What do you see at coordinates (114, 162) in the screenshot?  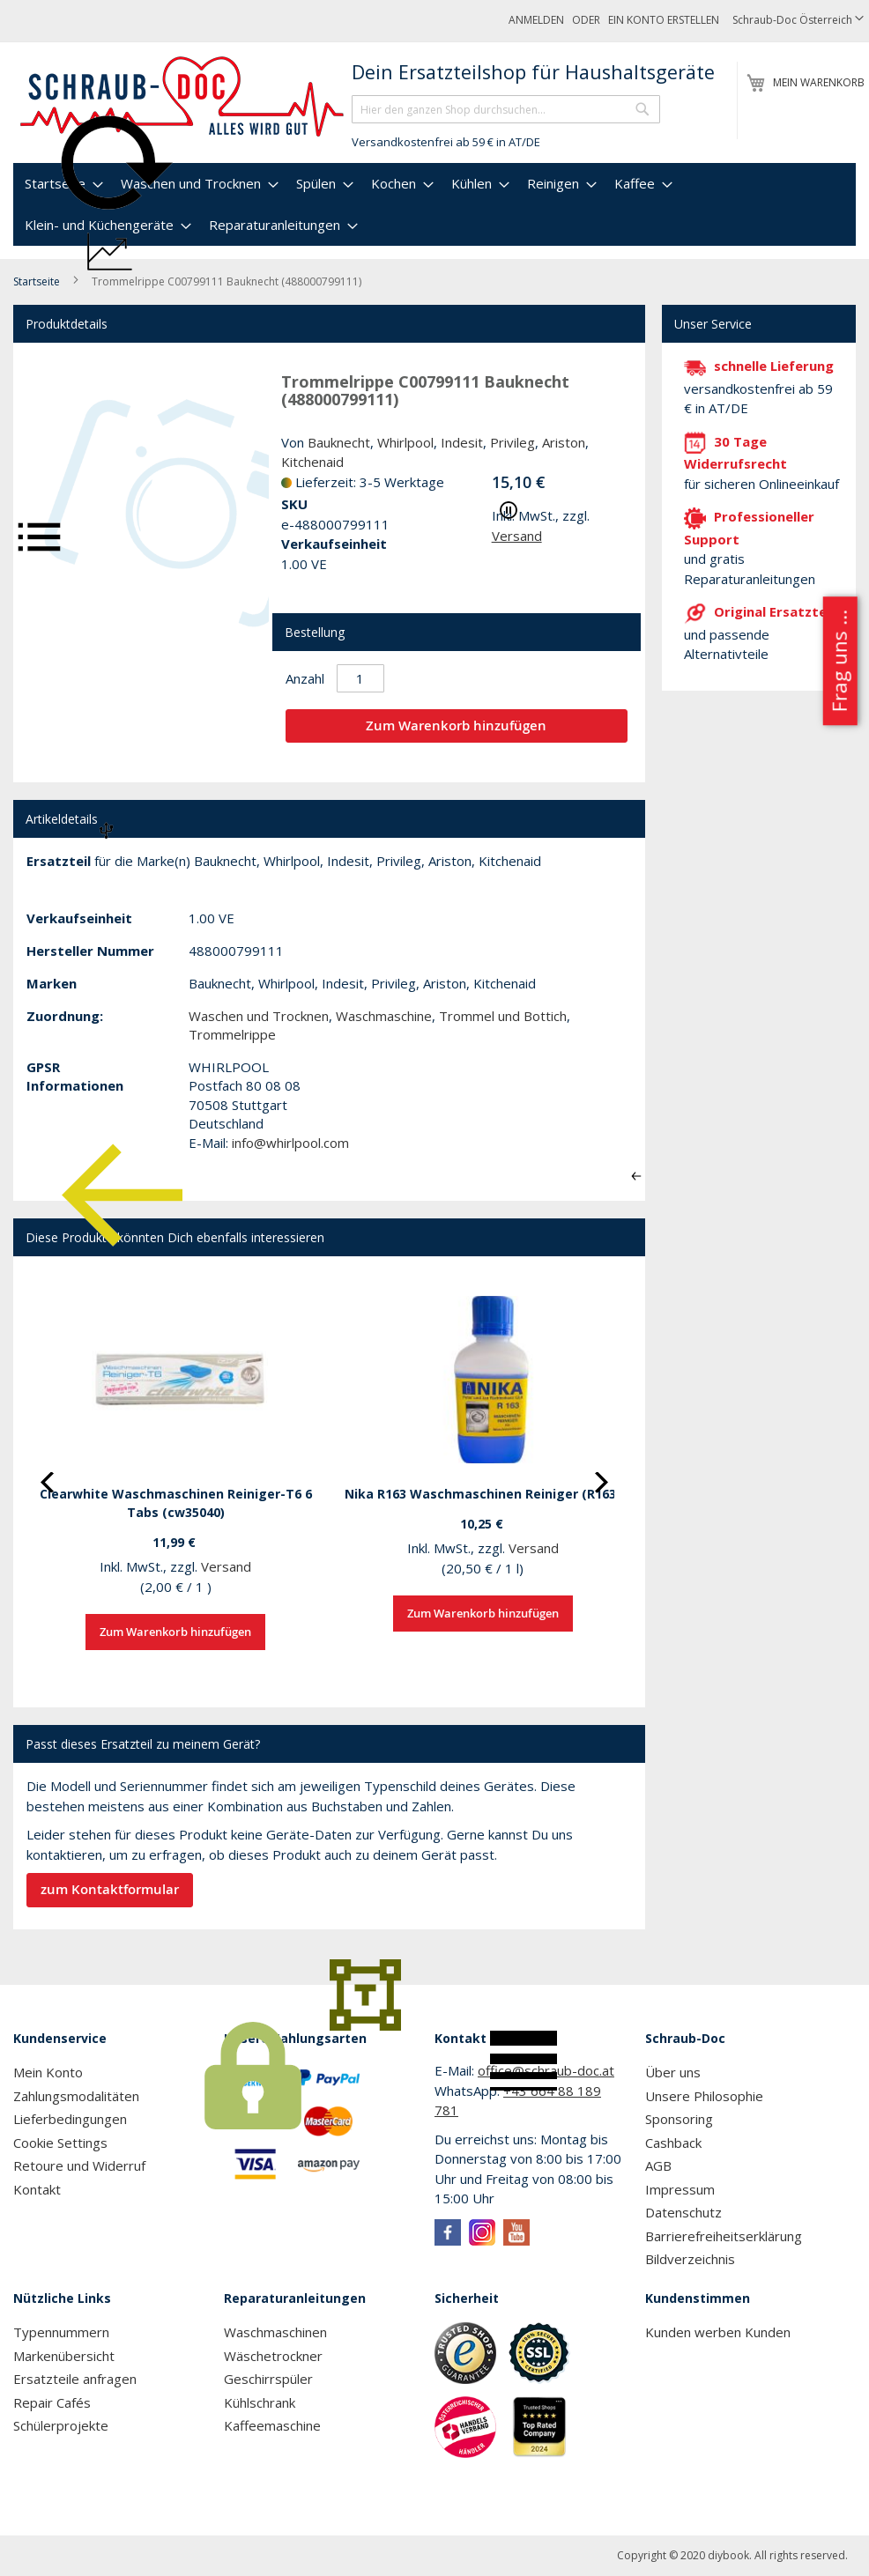 I see `refresh the current page or content` at bounding box center [114, 162].